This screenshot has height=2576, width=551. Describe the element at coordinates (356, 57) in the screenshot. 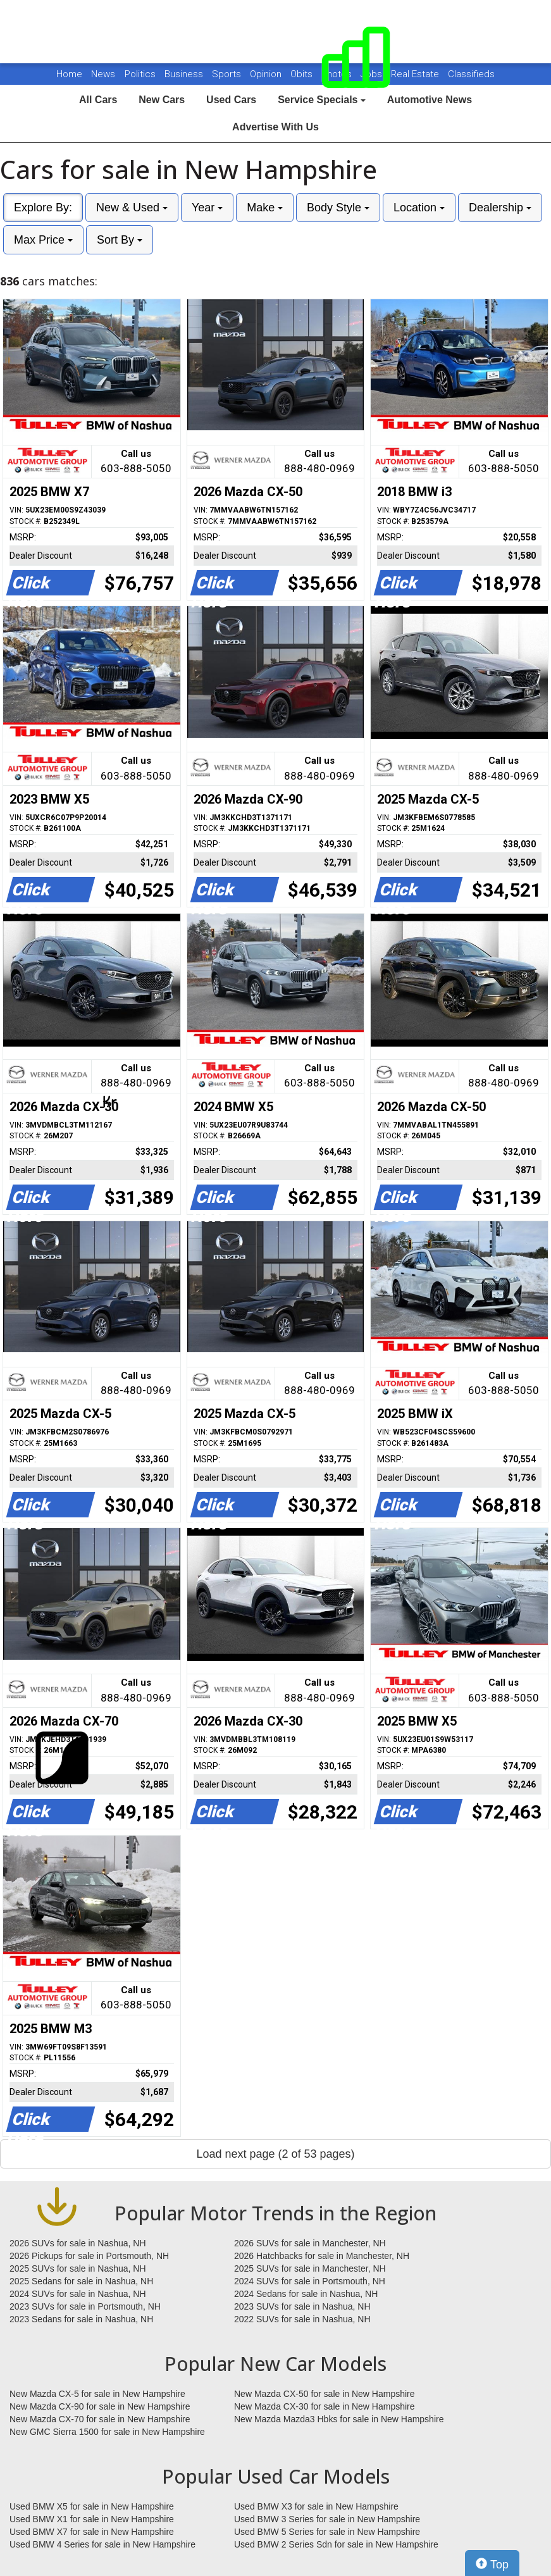

I see `view trending or popular content` at that location.